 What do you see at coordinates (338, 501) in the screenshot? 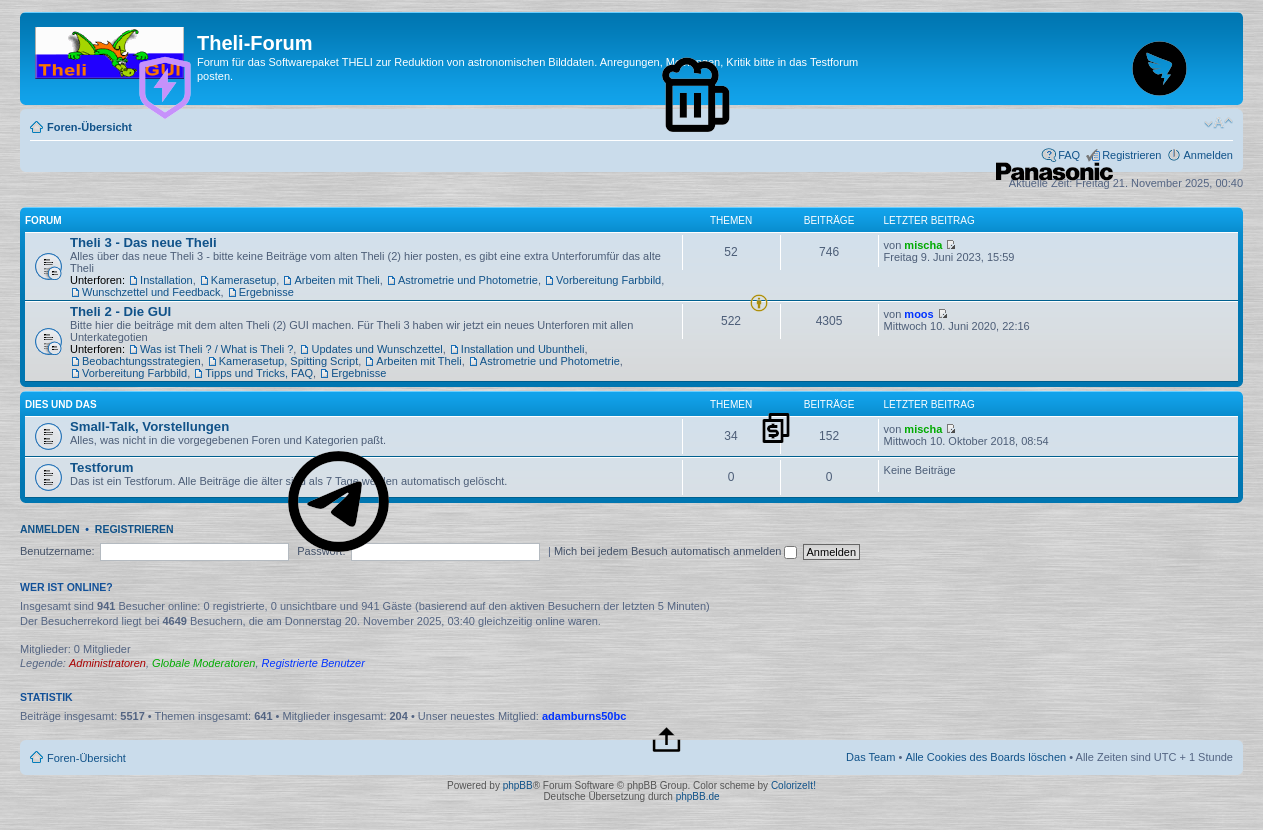
I see `open Telegram messaging app` at bounding box center [338, 501].